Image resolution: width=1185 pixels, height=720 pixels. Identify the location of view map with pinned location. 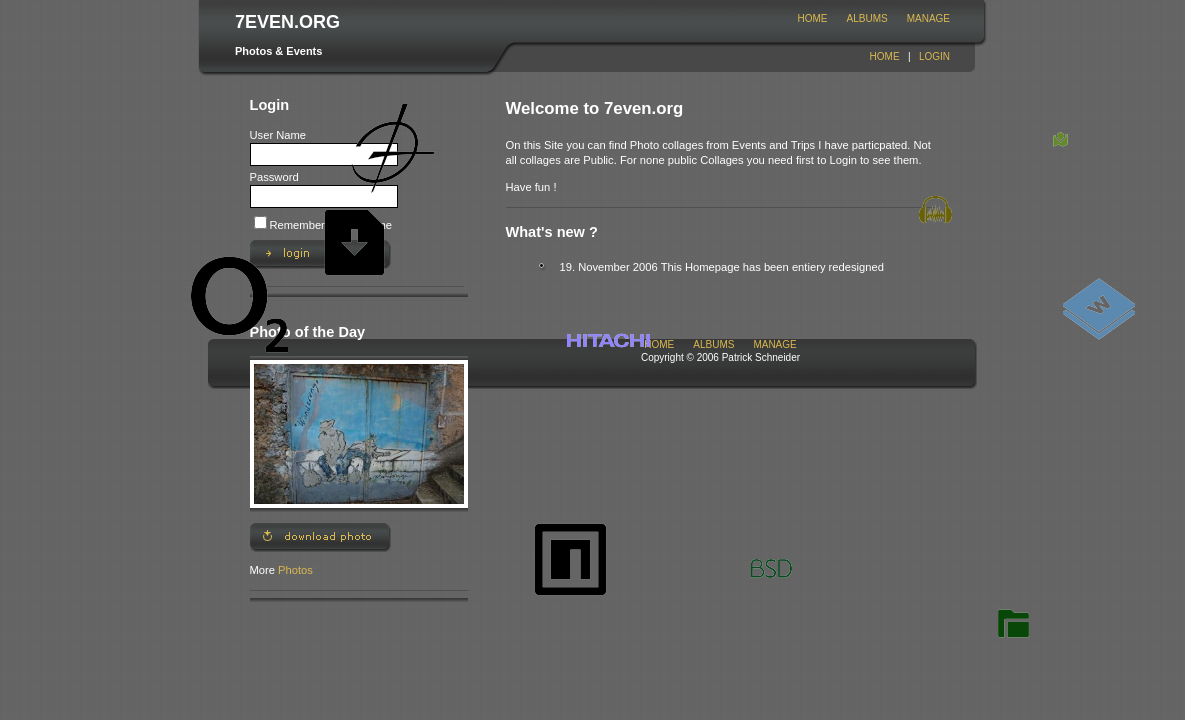
(1060, 139).